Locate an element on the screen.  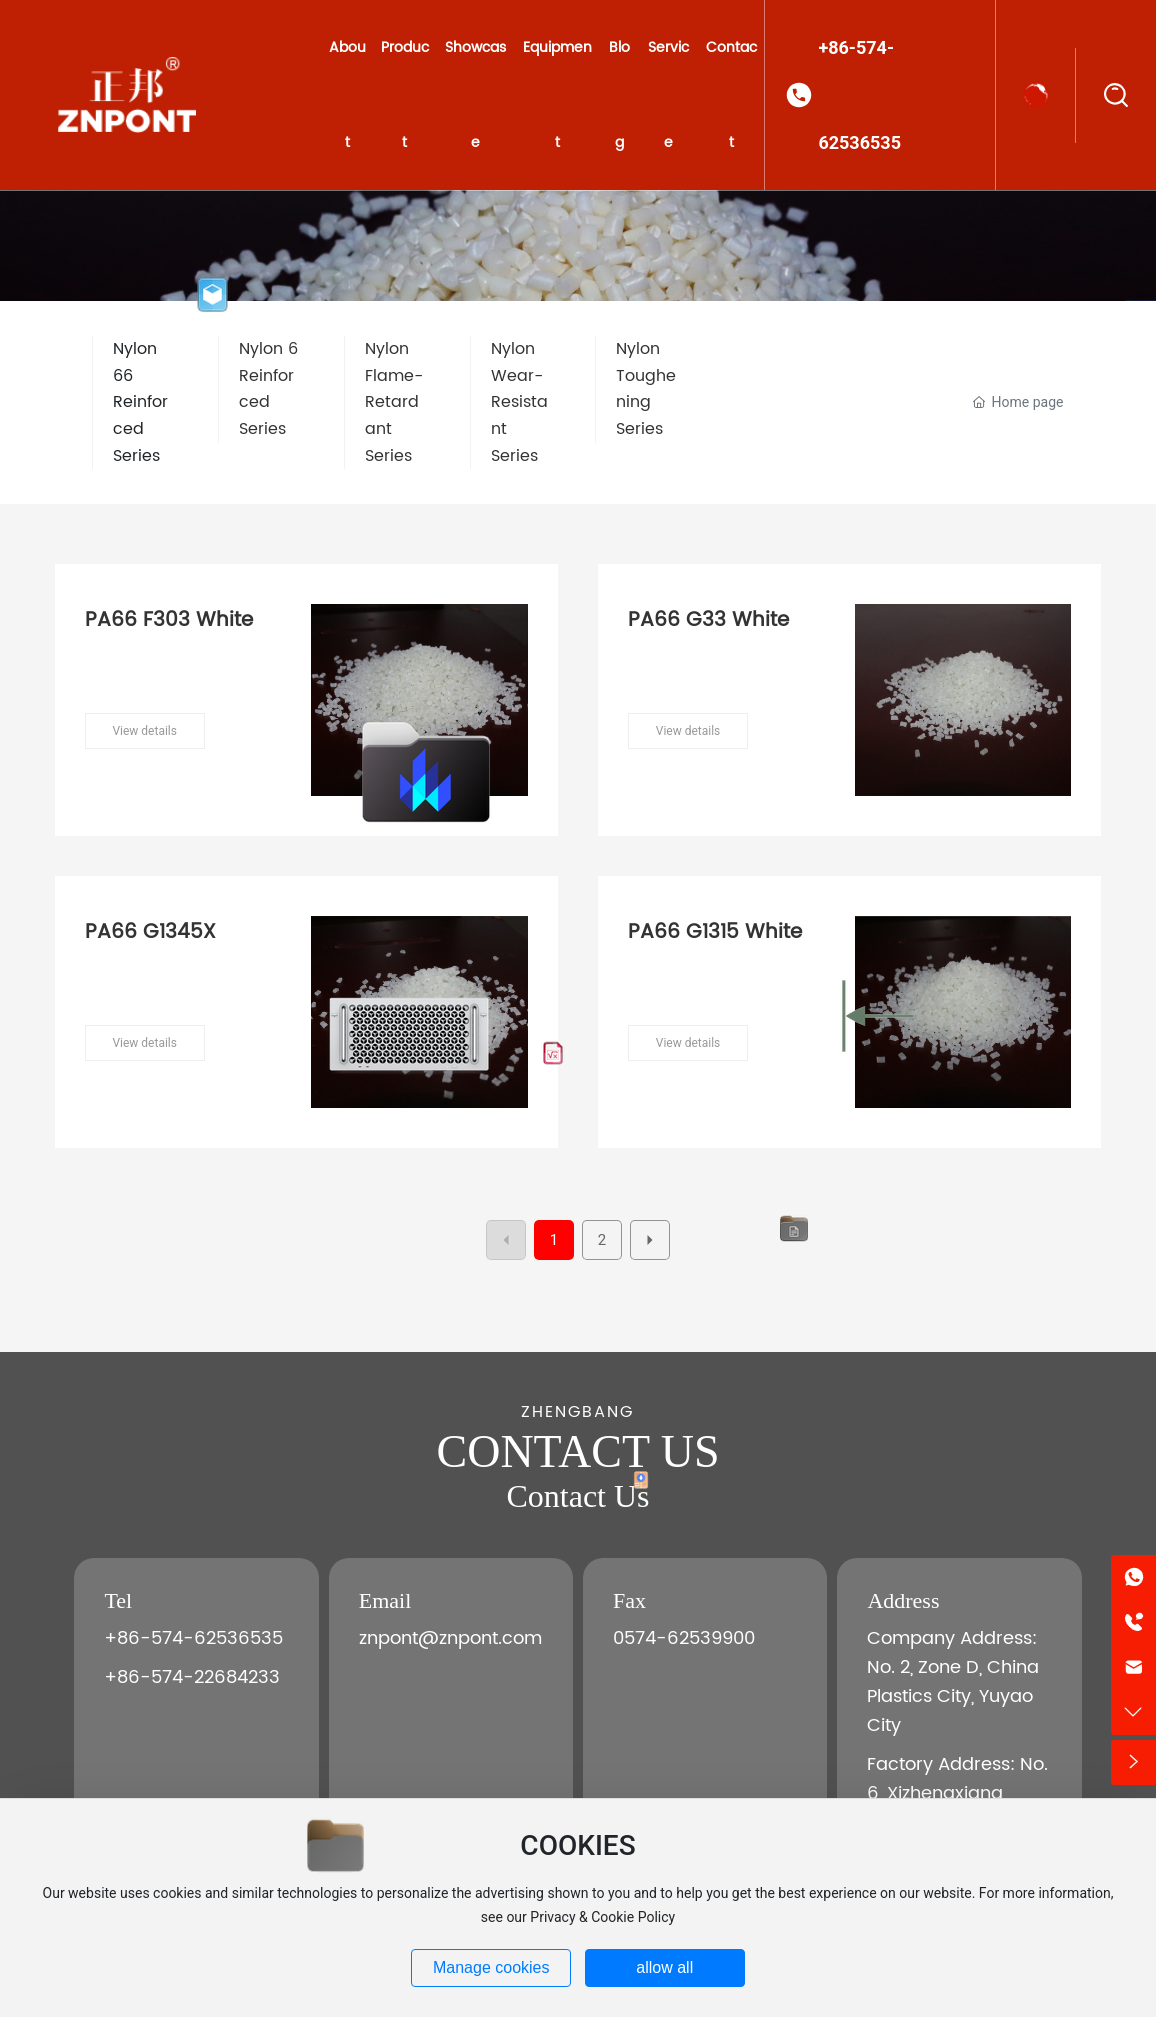
libreoffice math formula template file is located at coordinates (553, 1053).